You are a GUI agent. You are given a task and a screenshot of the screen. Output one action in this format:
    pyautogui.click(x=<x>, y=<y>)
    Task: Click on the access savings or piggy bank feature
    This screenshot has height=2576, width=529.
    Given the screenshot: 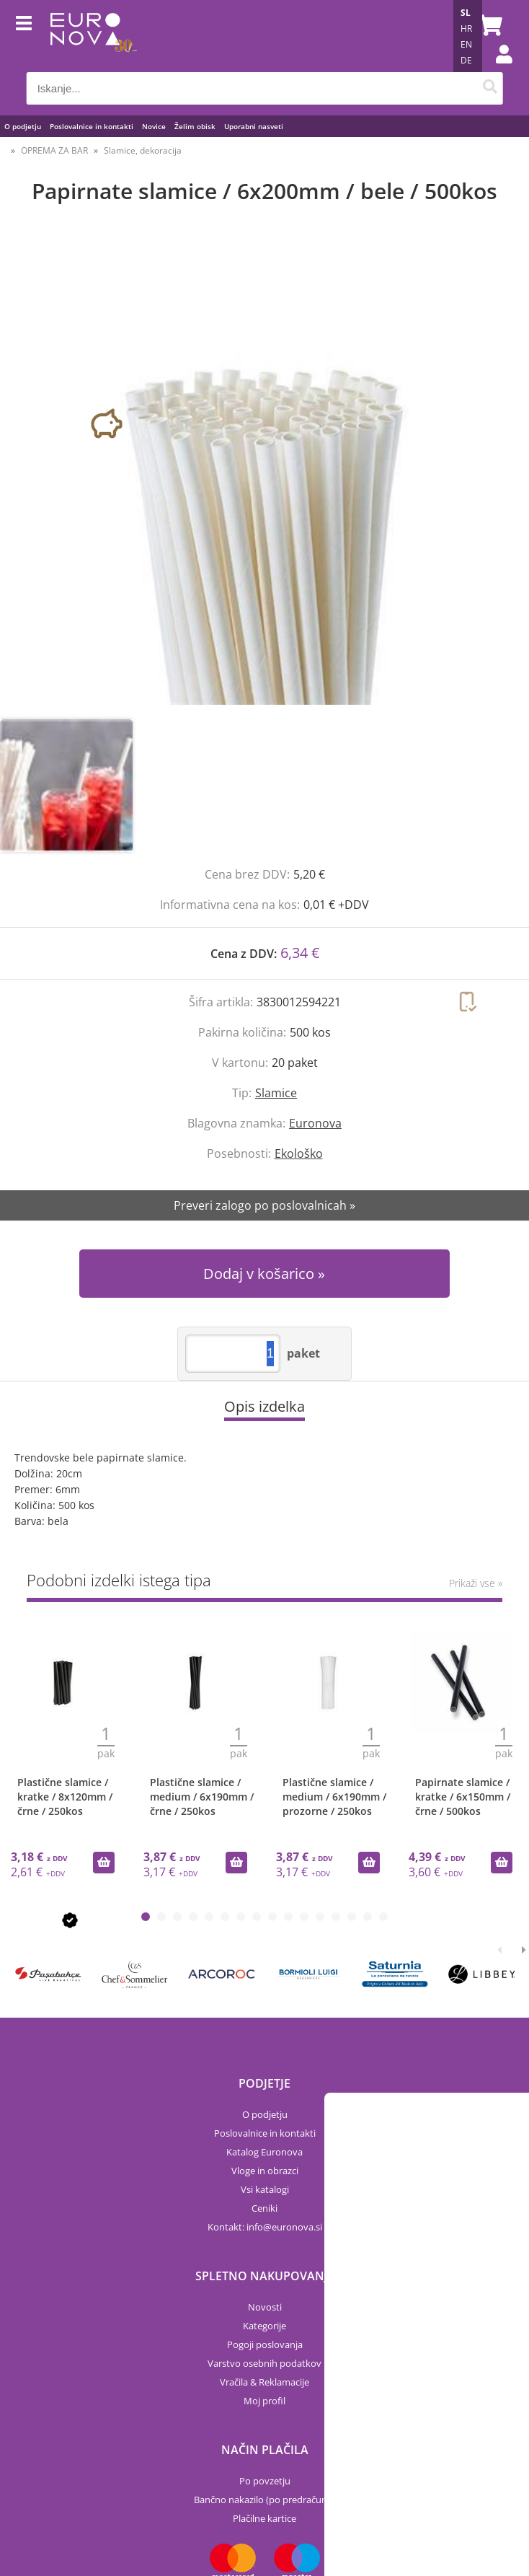 What is the action you would take?
    pyautogui.click(x=107, y=424)
    